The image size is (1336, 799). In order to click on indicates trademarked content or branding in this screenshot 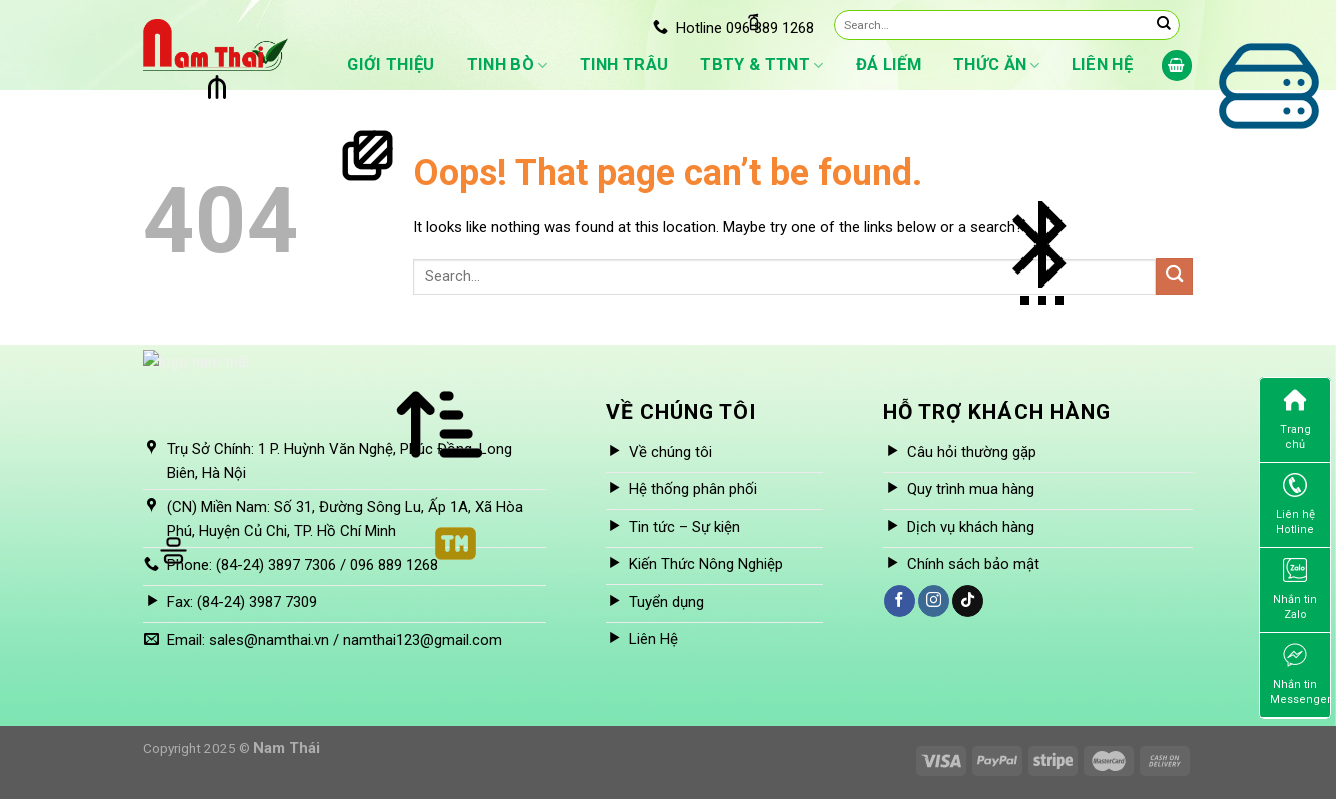, I will do `click(455, 543)`.